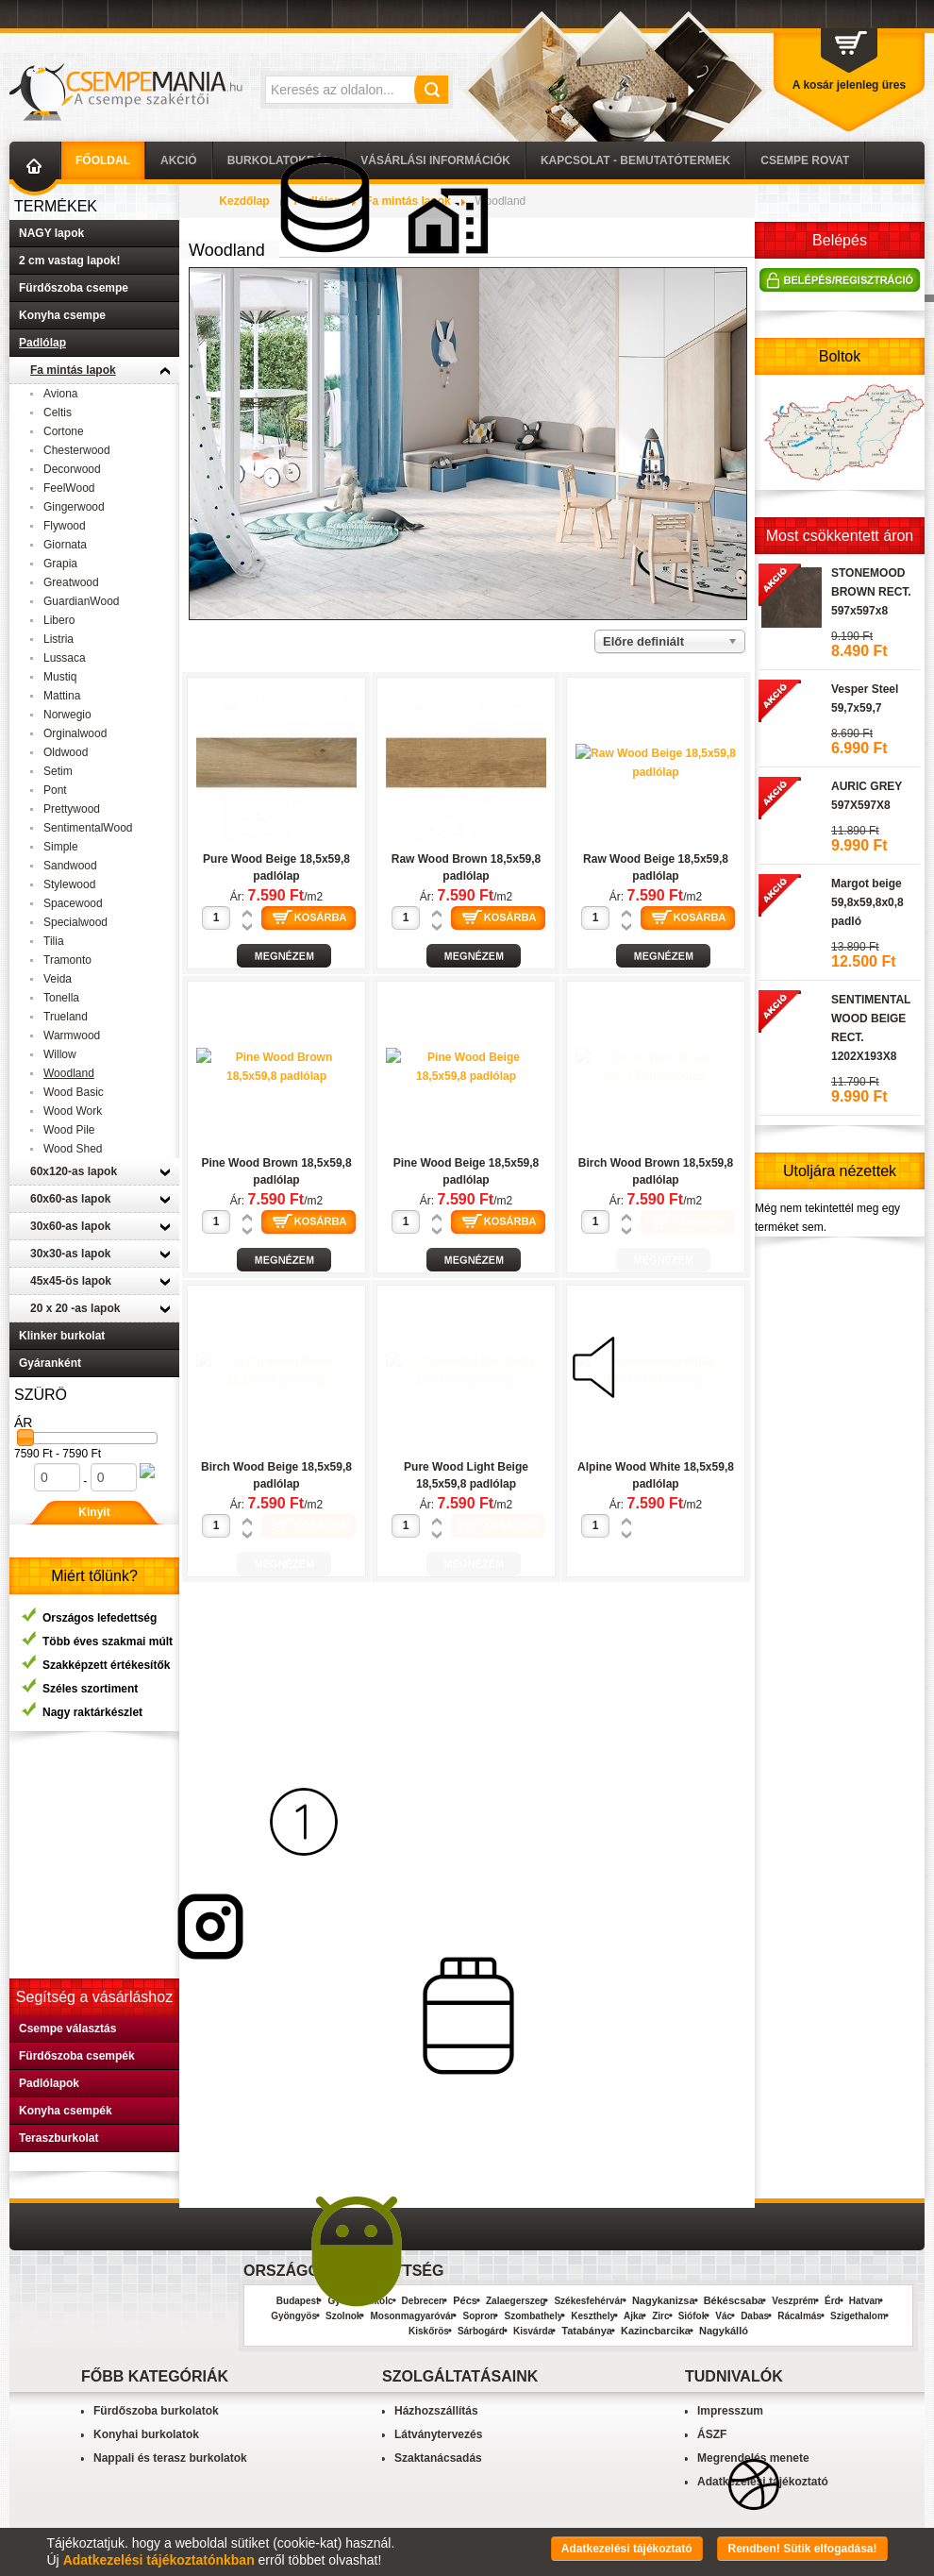 This screenshot has height=2576, width=934. Describe the element at coordinates (357, 2249) in the screenshot. I see `android device or app settings` at that location.